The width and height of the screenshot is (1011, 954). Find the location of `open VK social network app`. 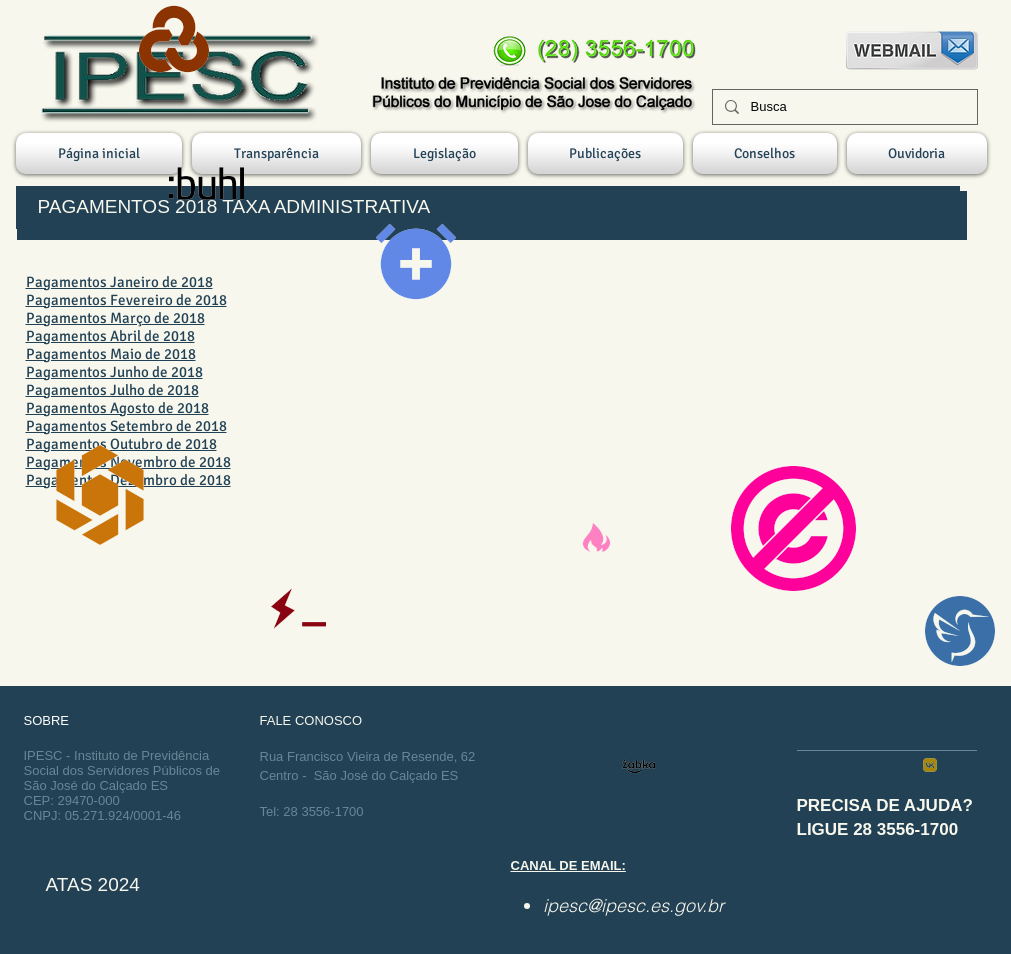

open VK social network app is located at coordinates (930, 765).